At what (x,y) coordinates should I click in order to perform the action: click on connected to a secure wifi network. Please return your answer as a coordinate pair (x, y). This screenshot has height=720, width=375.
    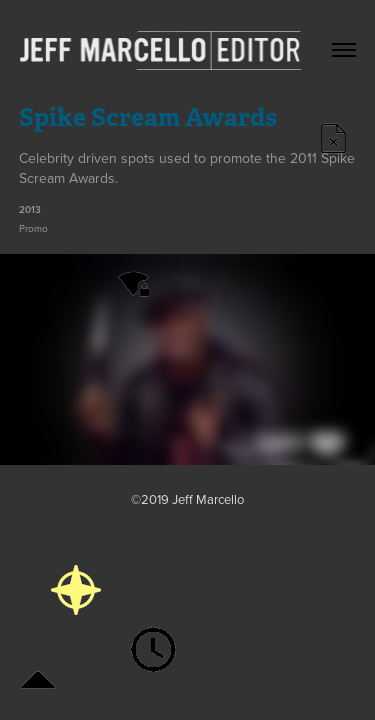
    Looking at the image, I should click on (133, 283).